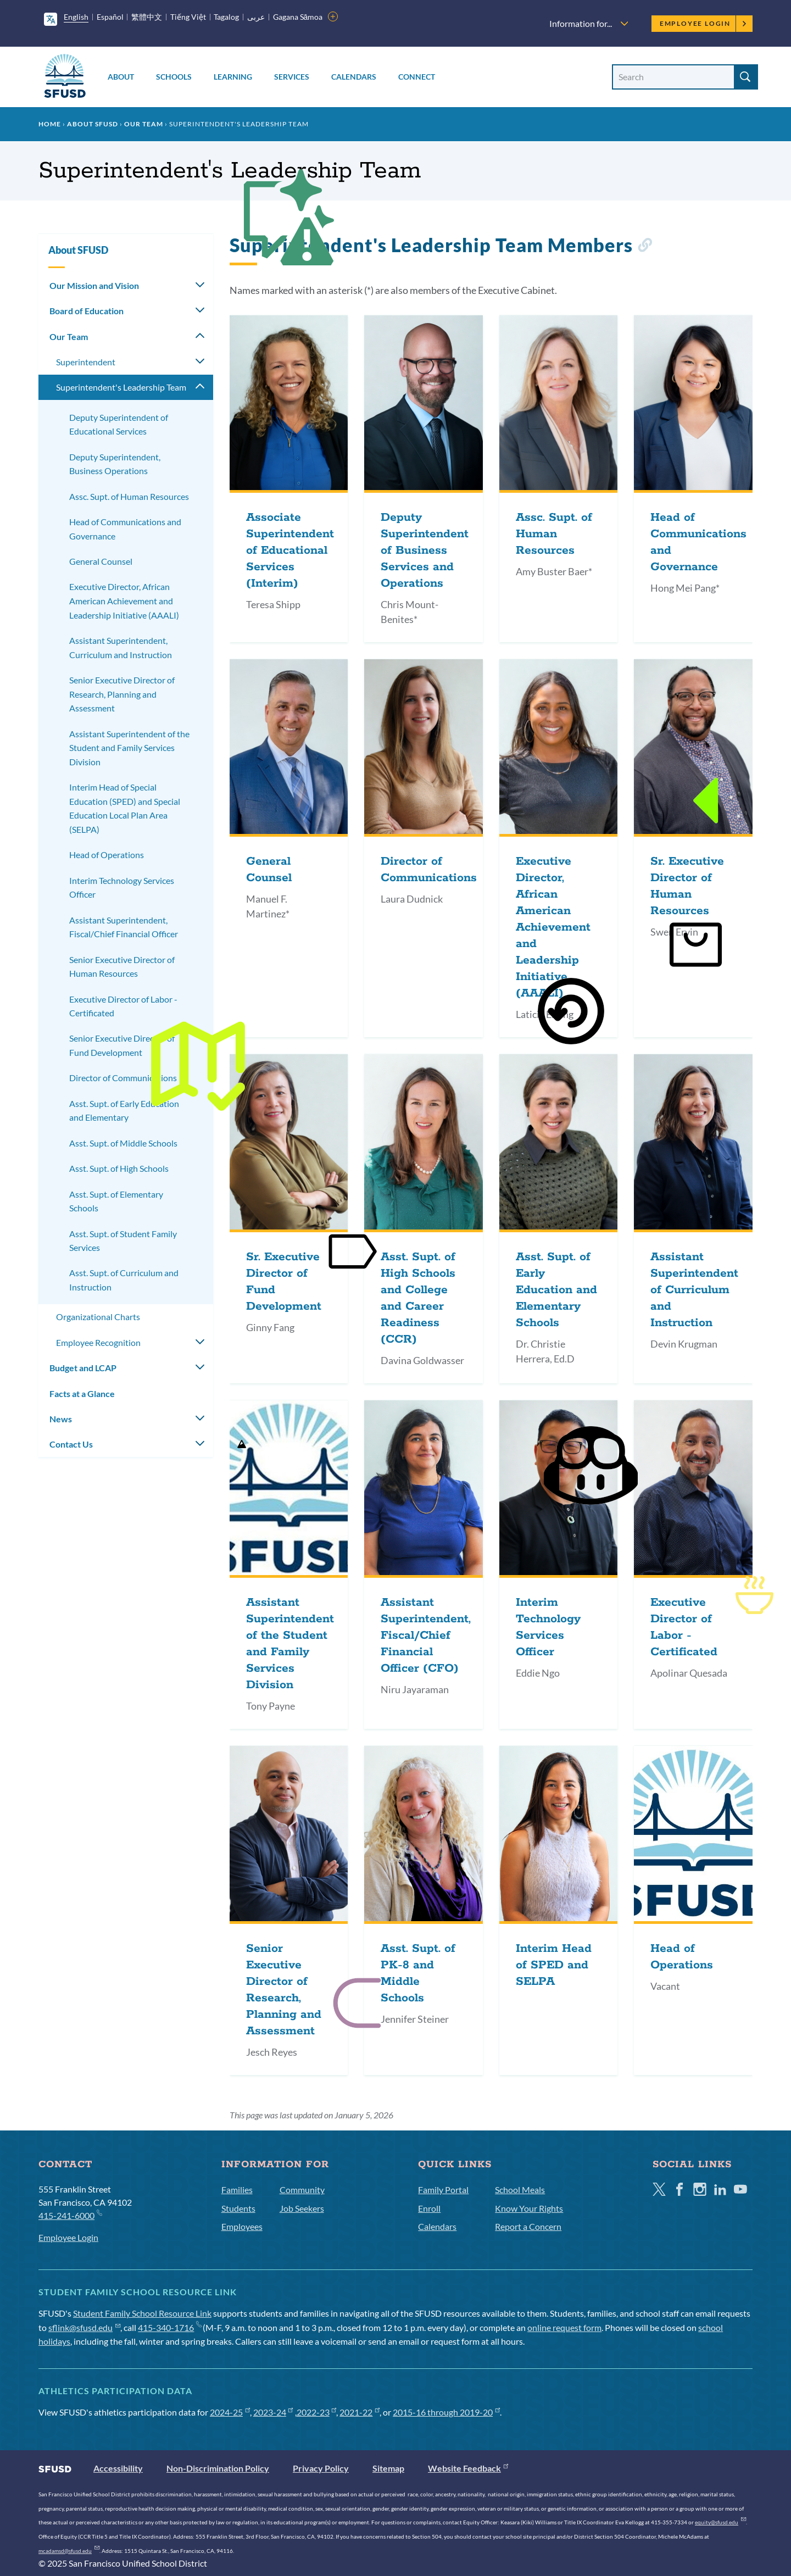  Describe the element at coordinates (591, 1465) in the screenshot. I see `access github copilot AI assistant` at that location.